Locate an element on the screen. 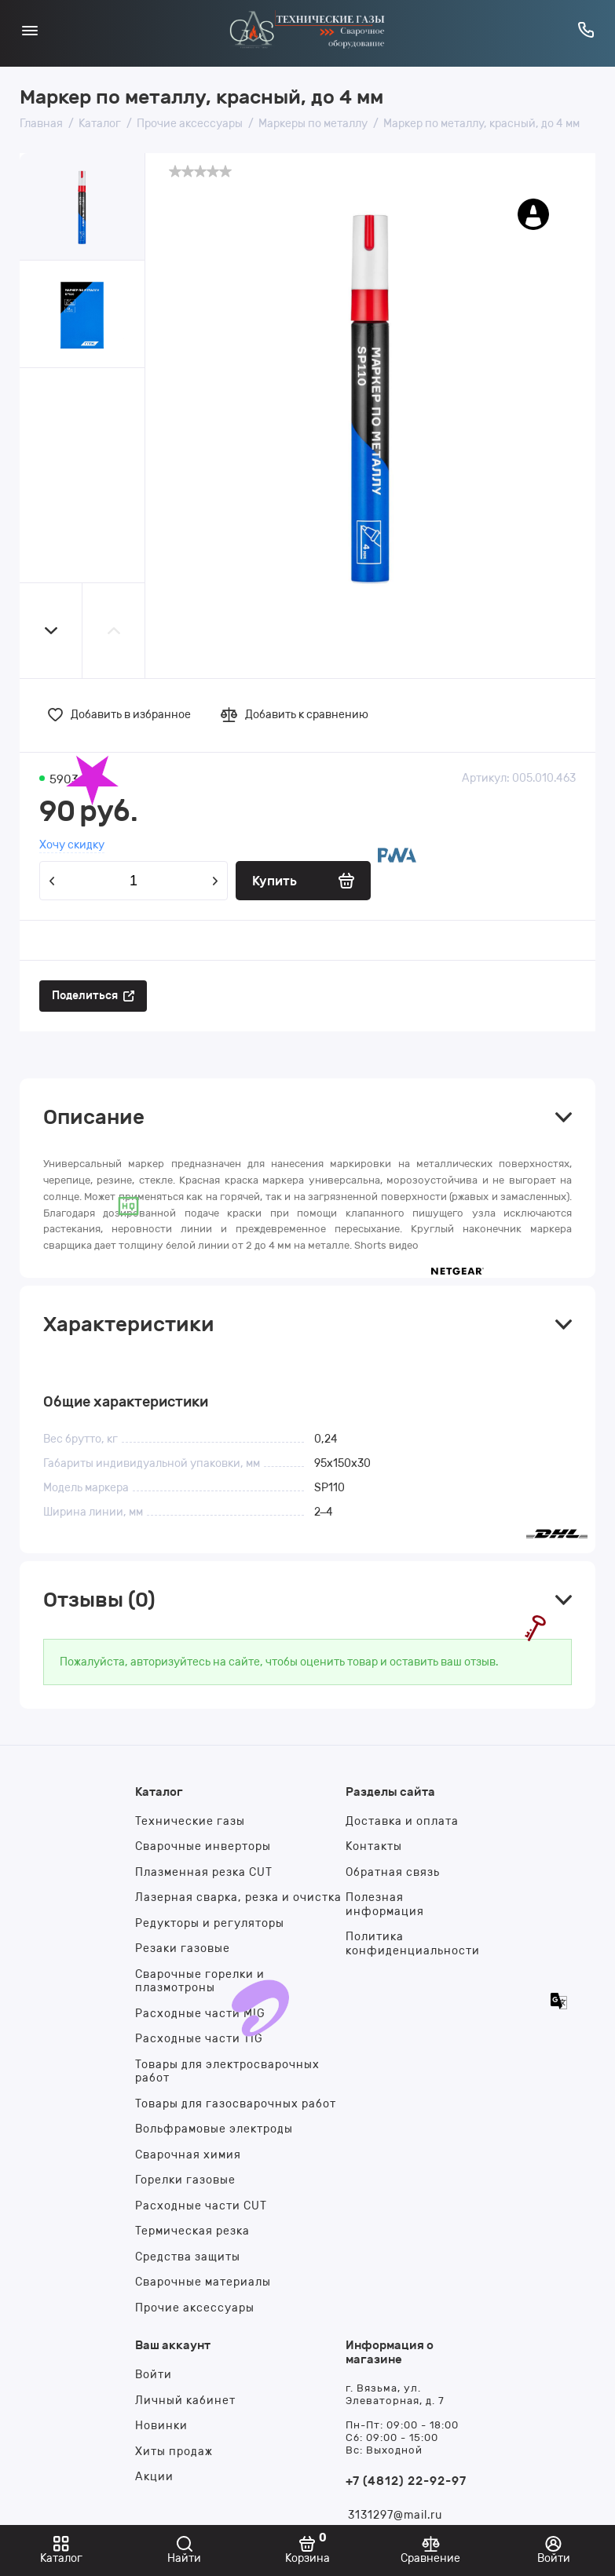 Image resolution: width=615 pixels, height=2576 pixels. DHL shipping and logistics company logo is located at coordinates (557, 1534).